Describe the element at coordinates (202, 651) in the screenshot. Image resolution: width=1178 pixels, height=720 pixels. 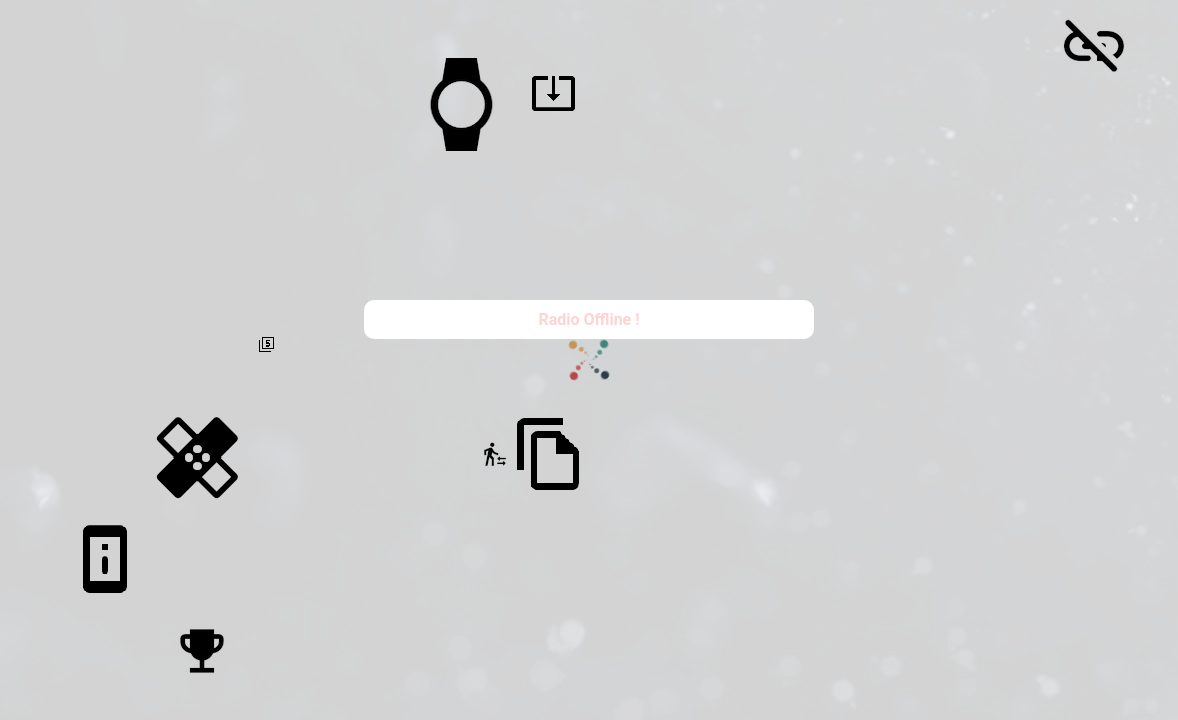
I see `view achievements or awards` at that location.